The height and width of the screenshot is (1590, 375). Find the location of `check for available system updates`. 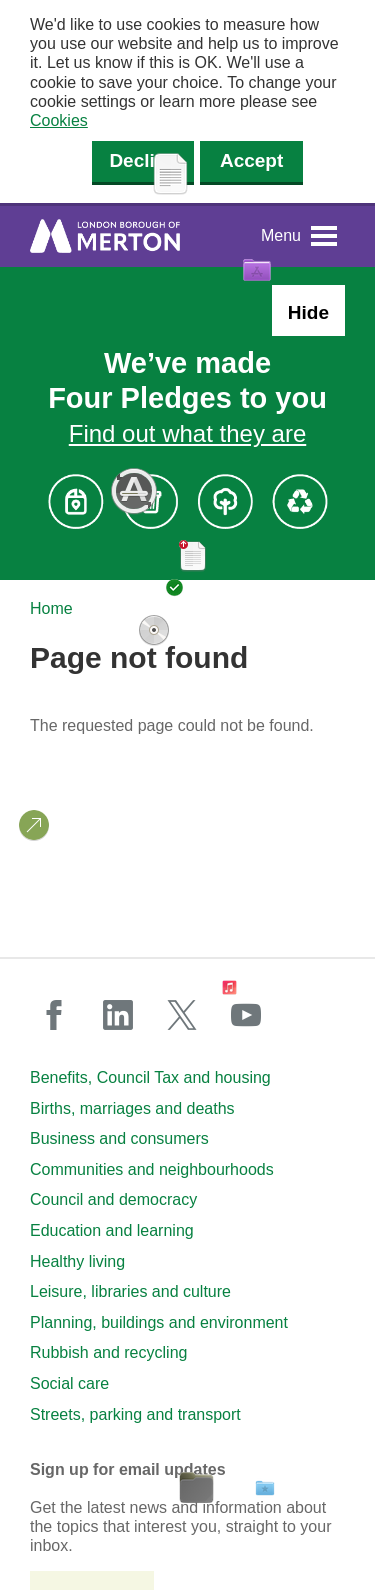

check for available system updates is located at coordinates (134, 491).